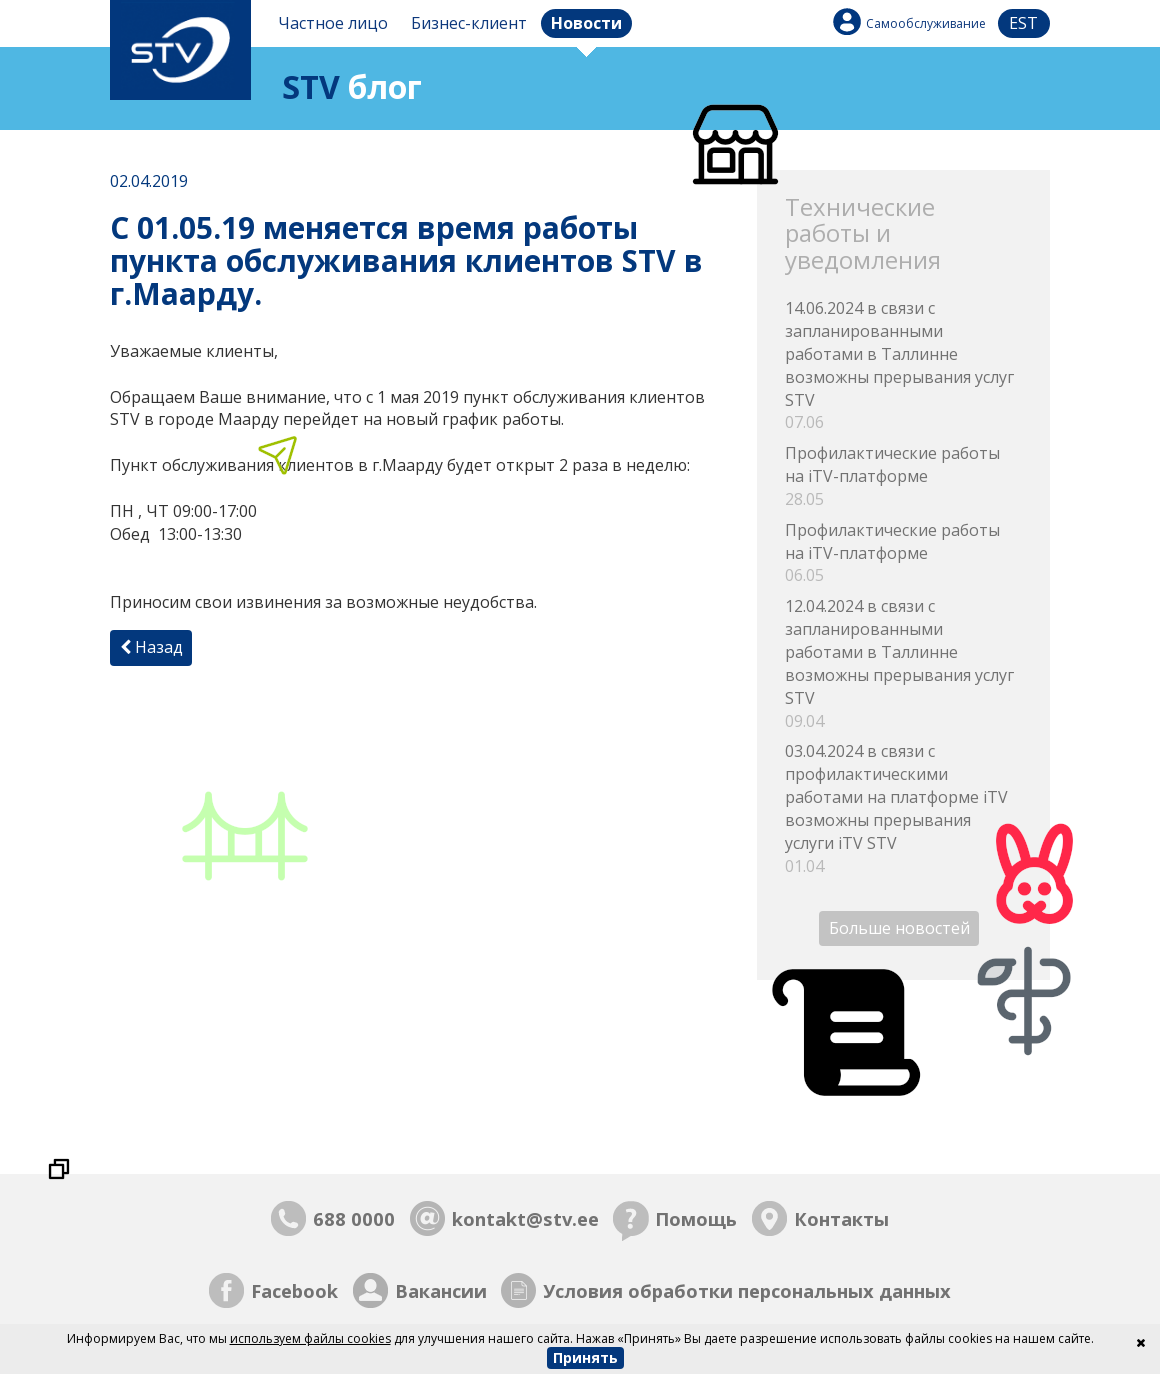 The image size is (1160, 1374). I want to click on access pet or animal-related features, so click(1034, 875).